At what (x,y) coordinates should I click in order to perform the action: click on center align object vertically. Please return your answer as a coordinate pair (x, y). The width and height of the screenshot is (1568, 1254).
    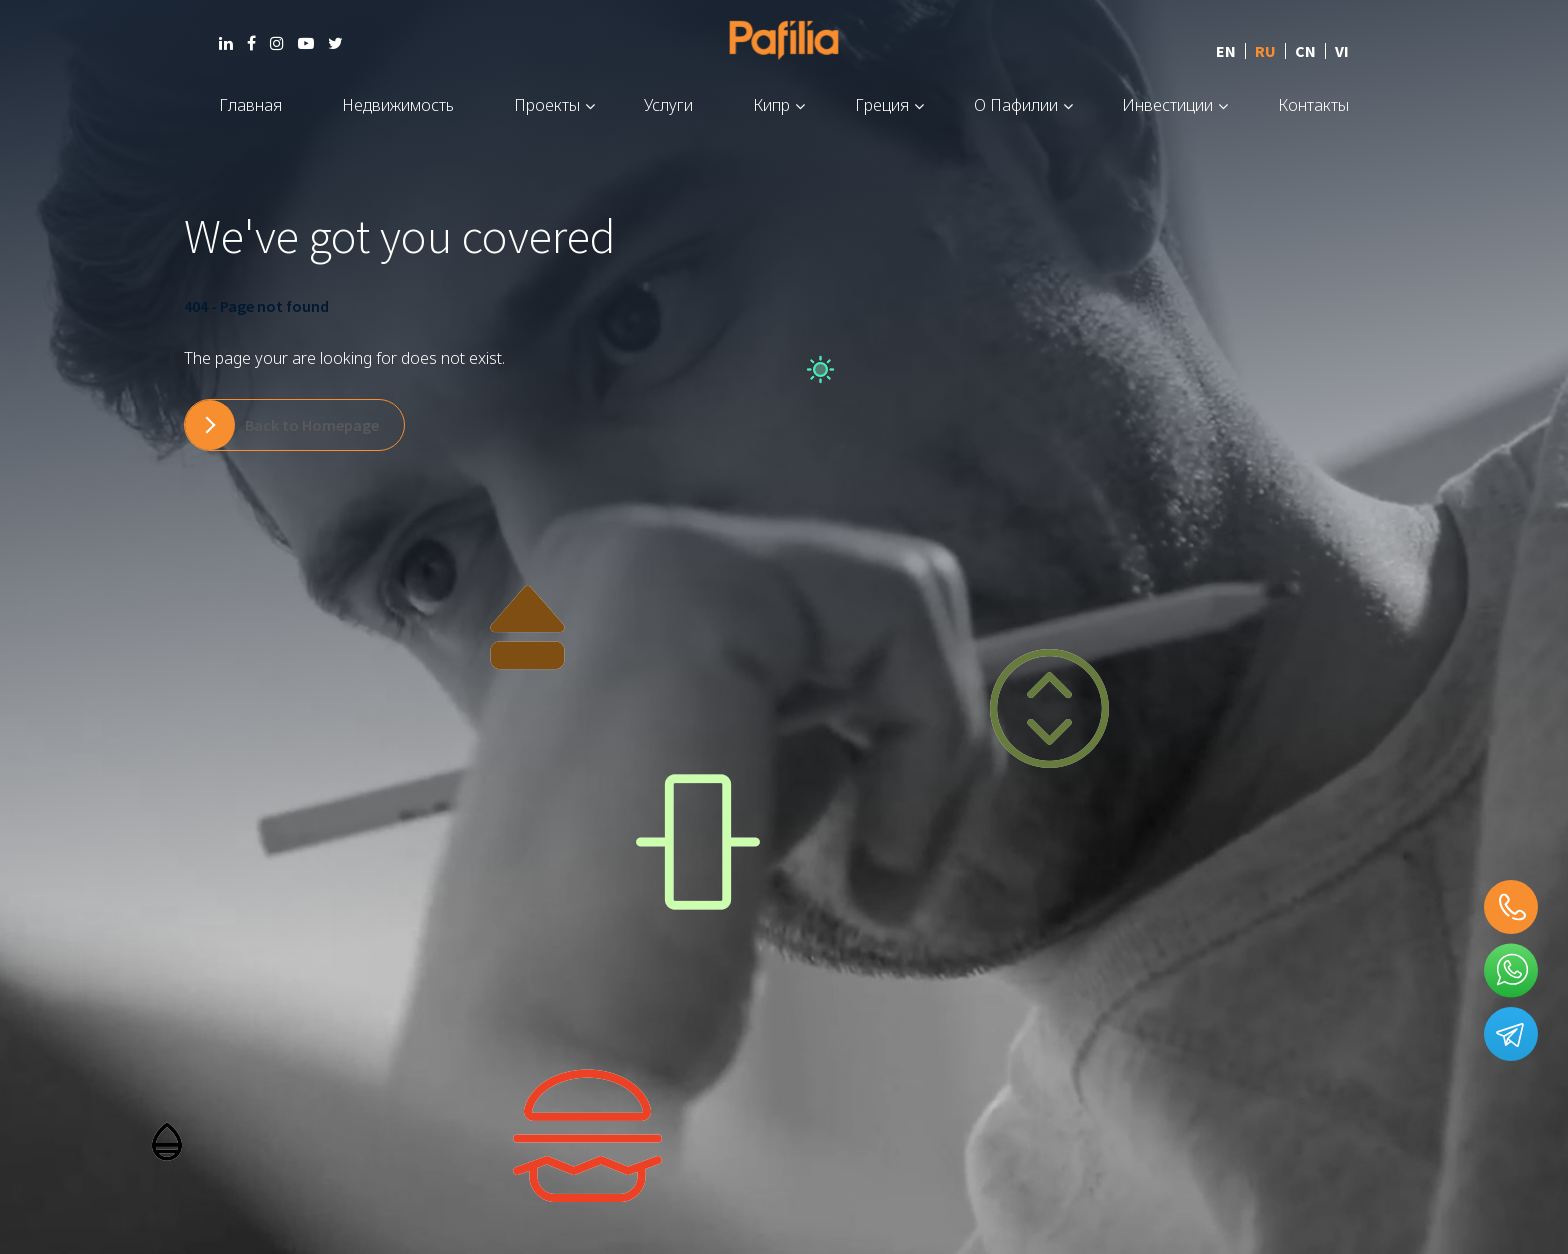
    Looking at the image, I should click on (698, 842).